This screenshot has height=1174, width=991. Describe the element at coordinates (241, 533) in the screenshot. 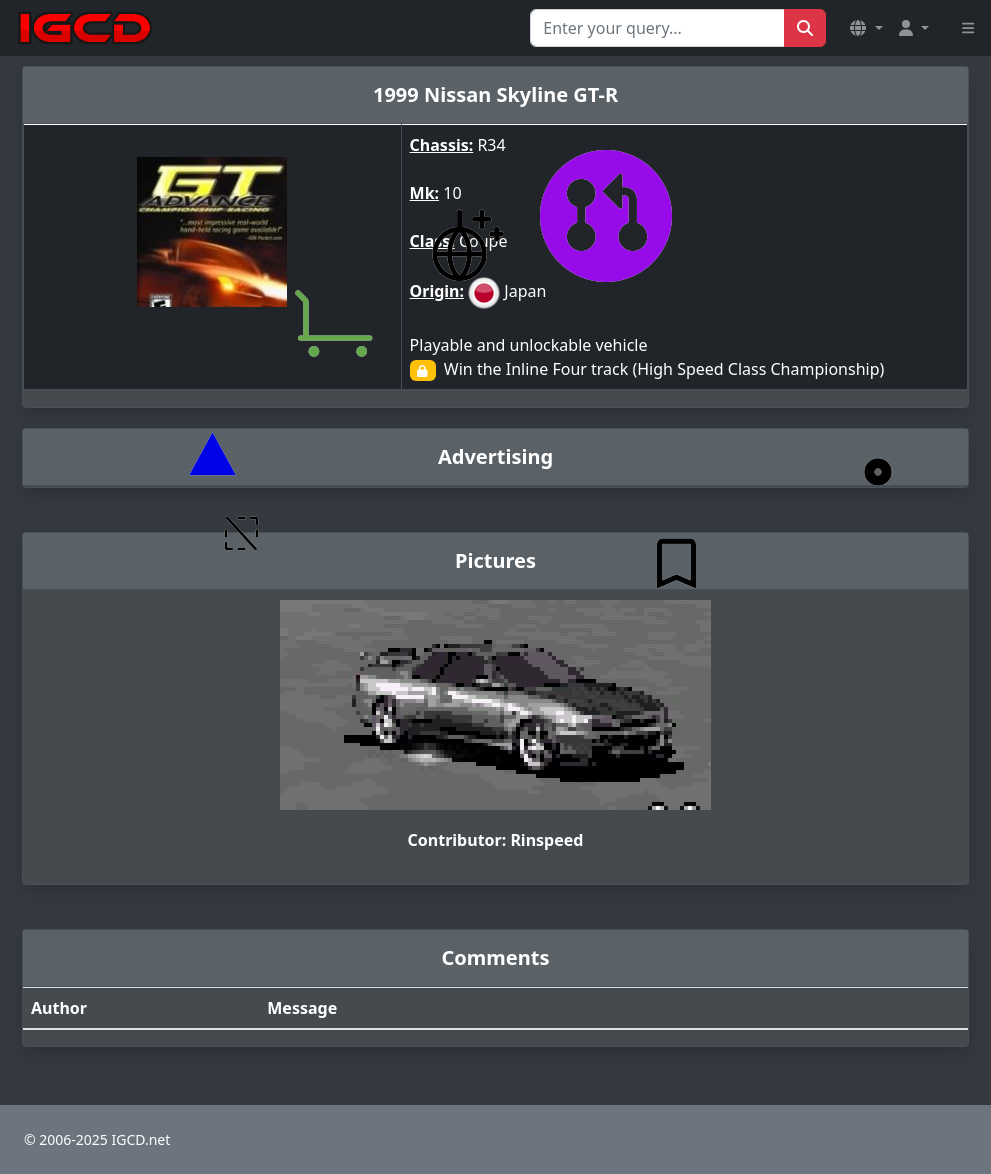

I see `disable selection mode` at that location.